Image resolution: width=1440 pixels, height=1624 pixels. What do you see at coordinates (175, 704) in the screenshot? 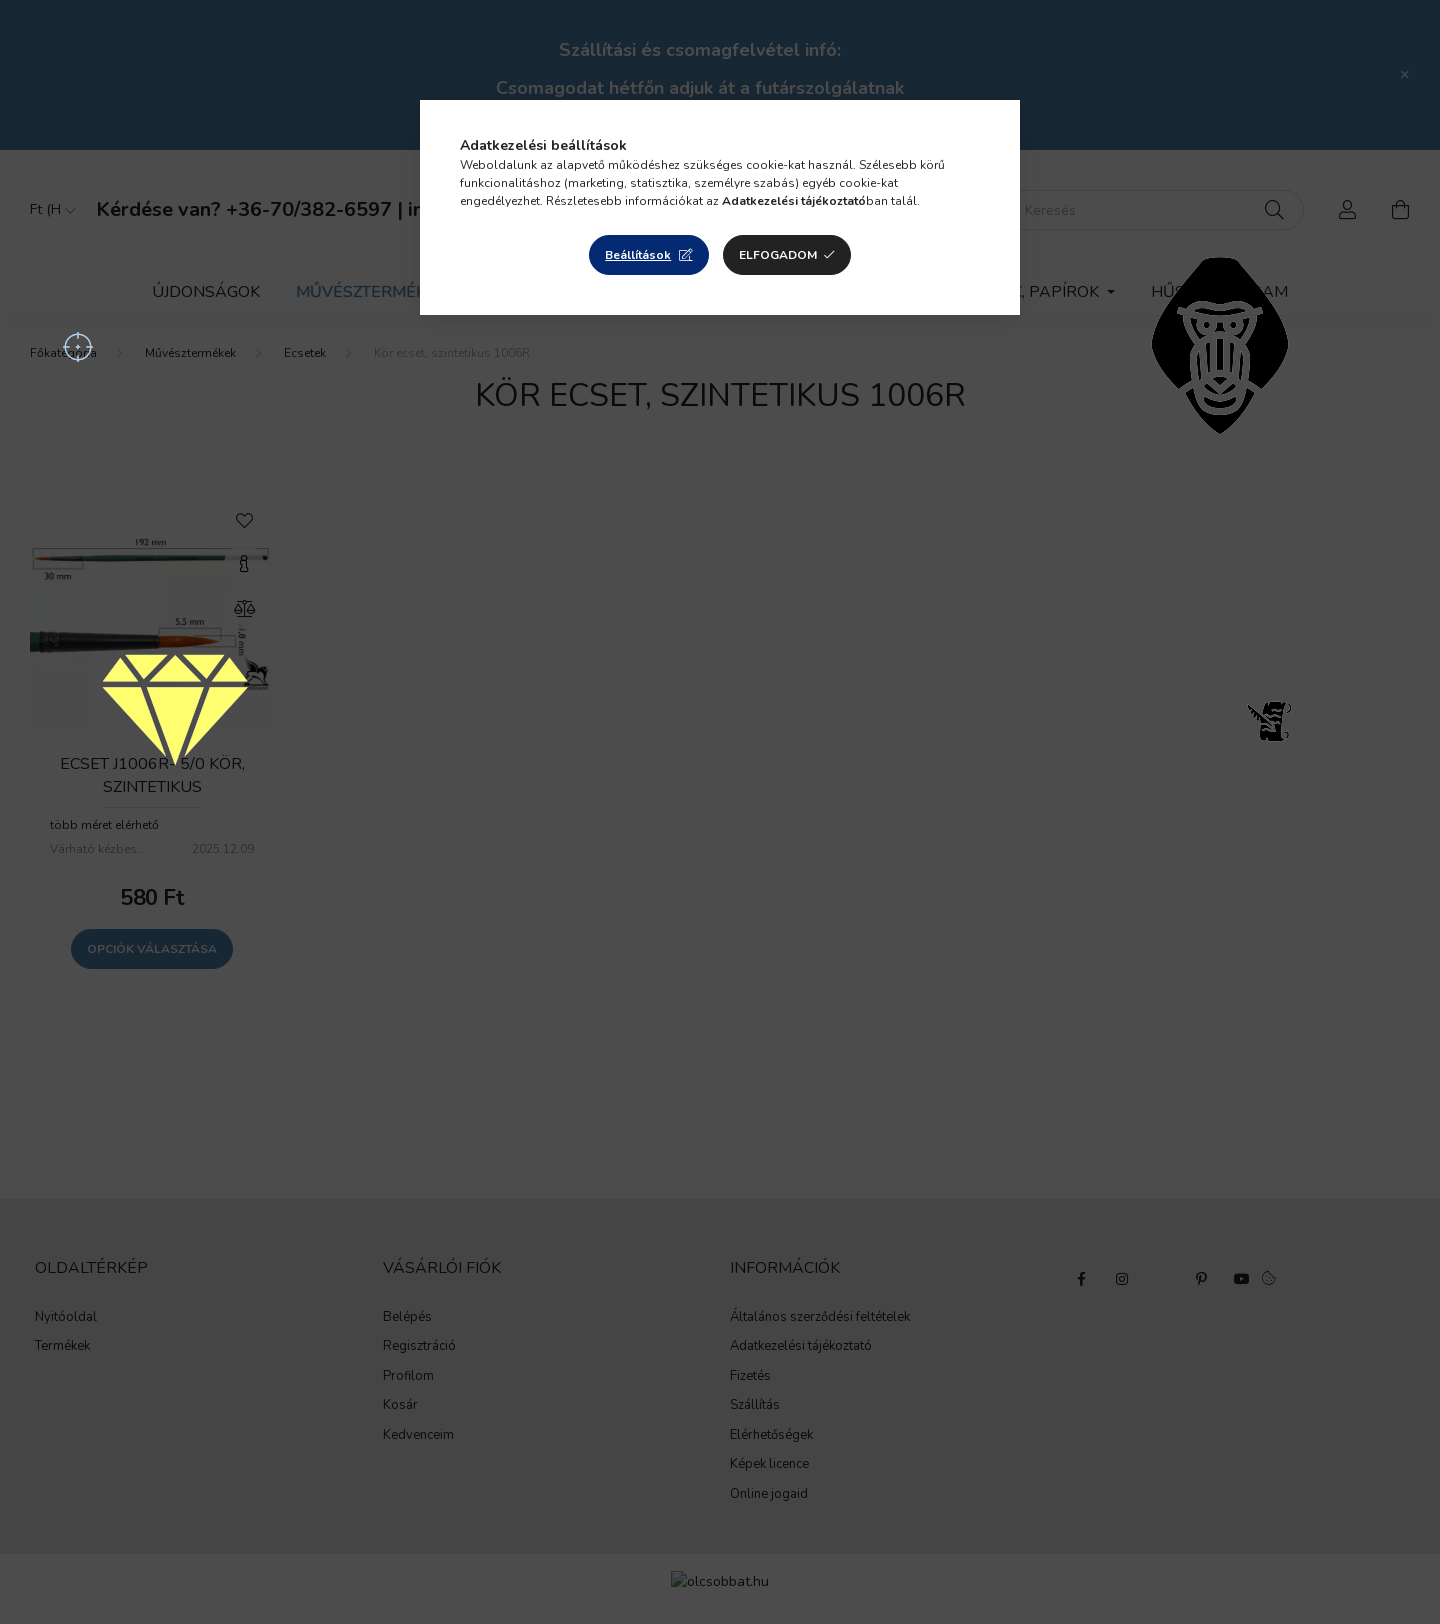
I see `indicates premium or diamond-tier membership status` at bounding box center [175, 704].